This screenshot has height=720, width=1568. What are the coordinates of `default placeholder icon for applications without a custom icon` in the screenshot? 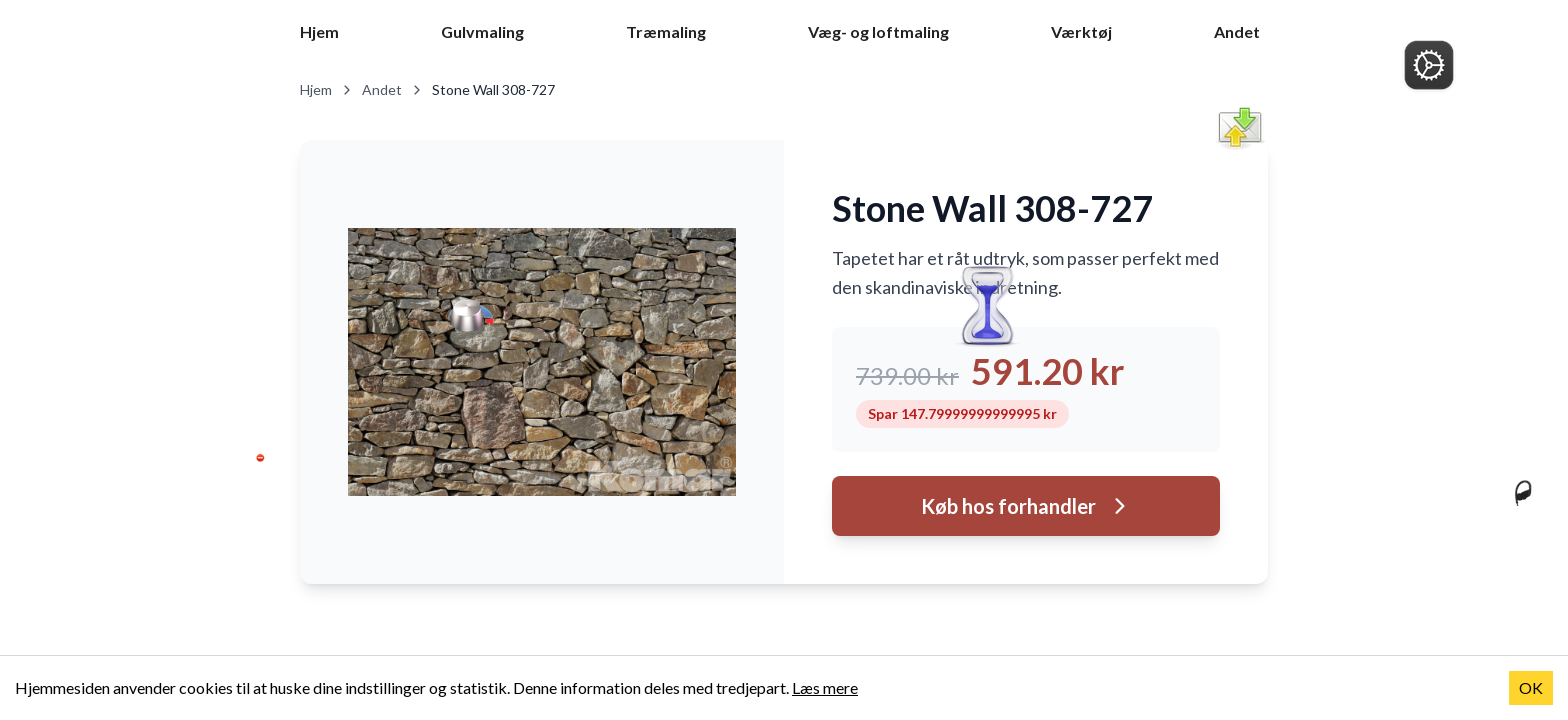 It's located at (1429, 66).